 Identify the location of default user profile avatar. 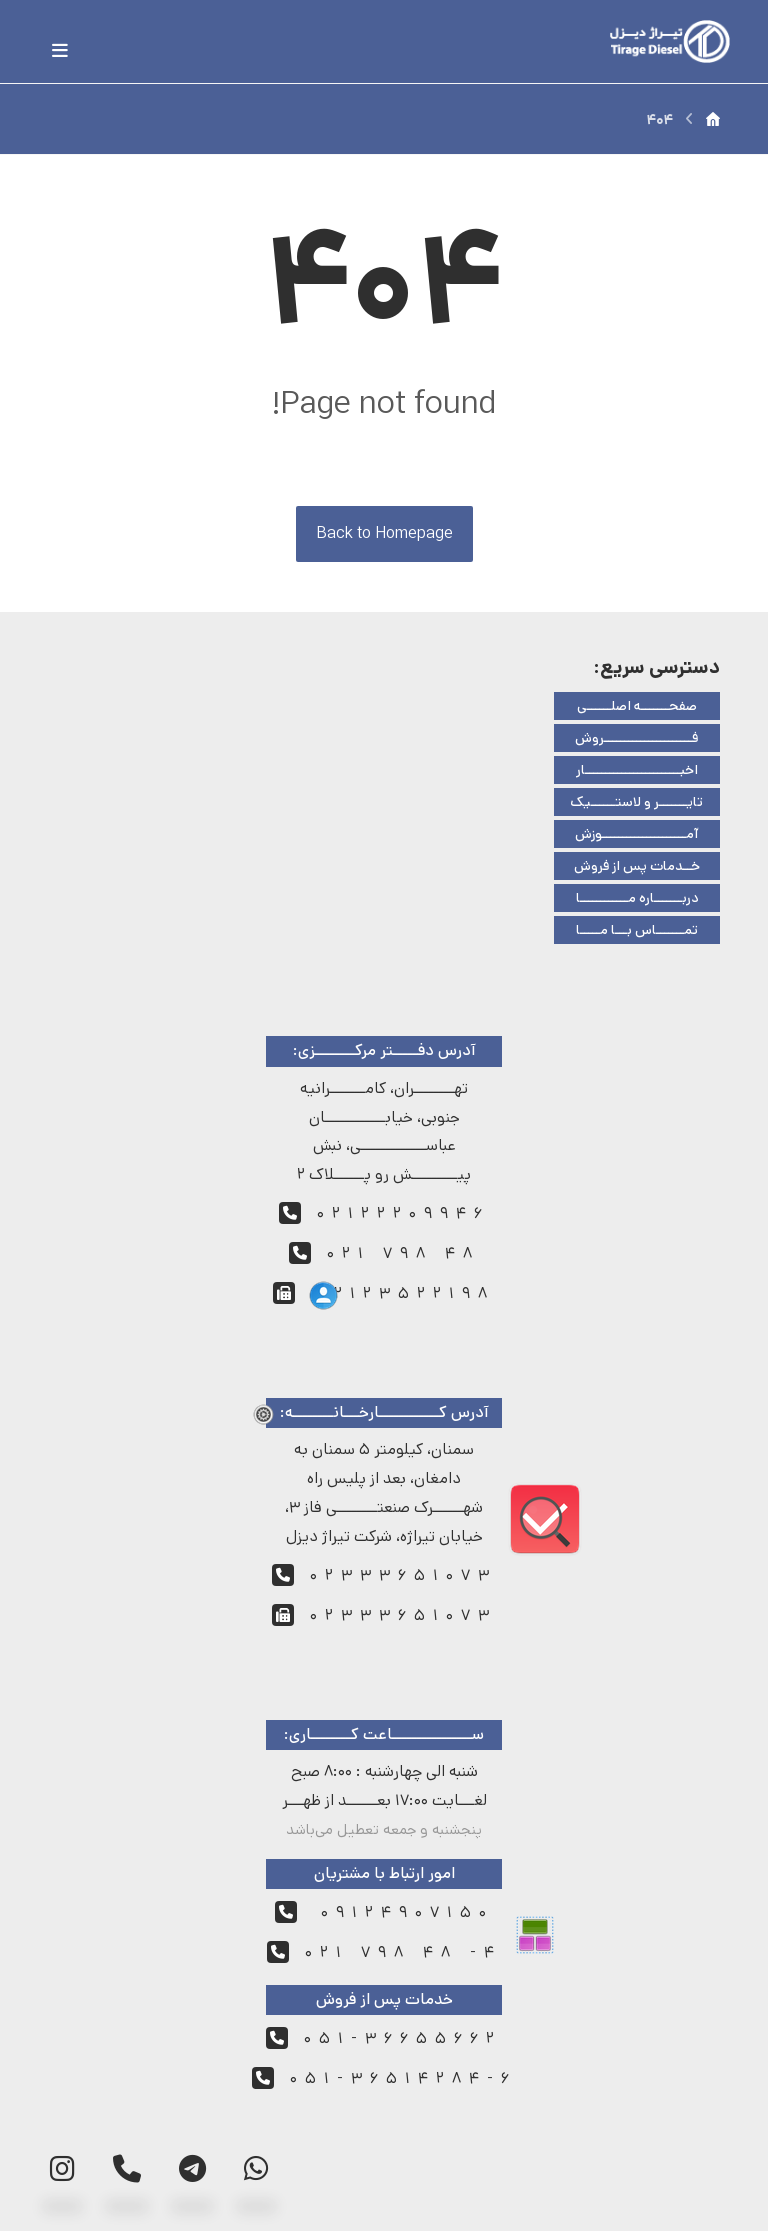
(323, 1295).